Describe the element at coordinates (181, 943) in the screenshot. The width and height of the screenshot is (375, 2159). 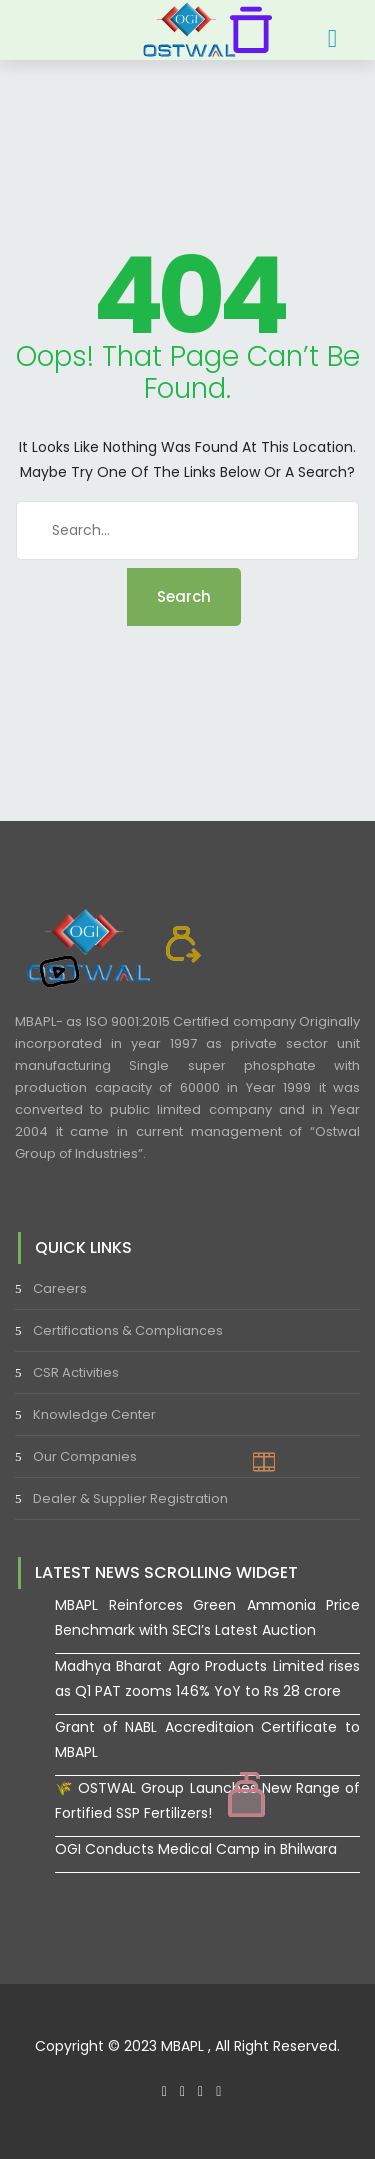
I see `transfer funds to another account` at that location.